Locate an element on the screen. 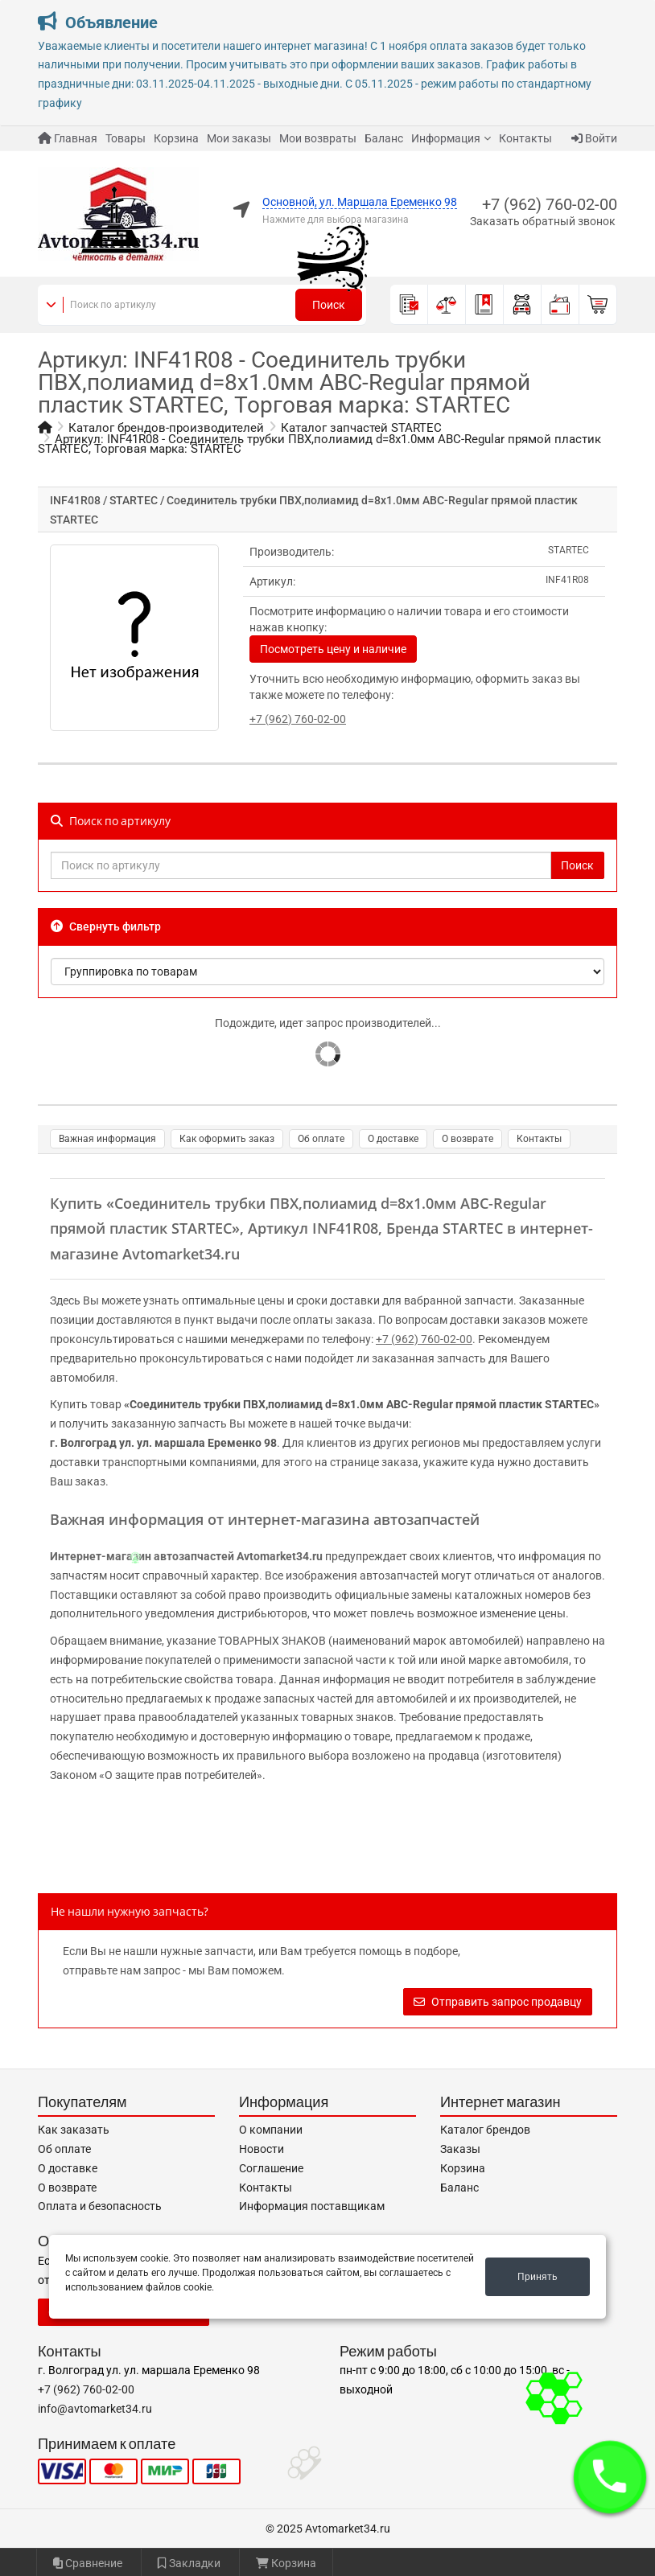  indicates sandstorm or dust storm weather condition is located at coordinates (332, 257).